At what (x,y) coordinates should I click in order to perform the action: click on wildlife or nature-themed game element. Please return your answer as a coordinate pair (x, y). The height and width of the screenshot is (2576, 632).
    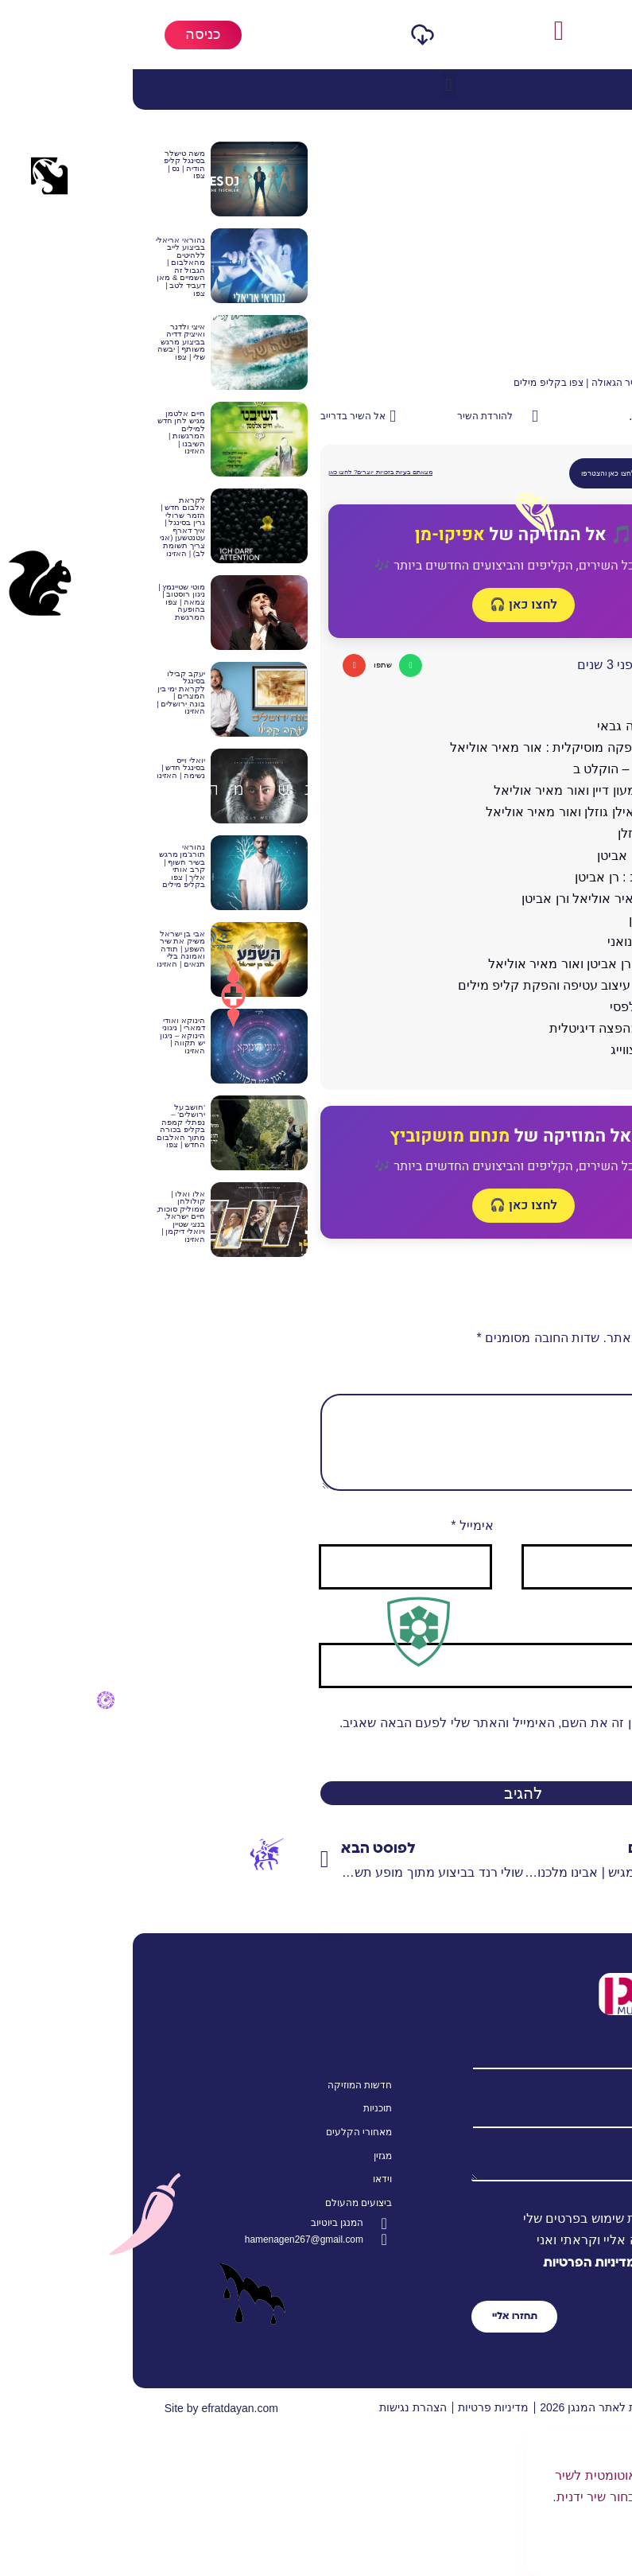
    Looking at the image, I should click on (40, 583).